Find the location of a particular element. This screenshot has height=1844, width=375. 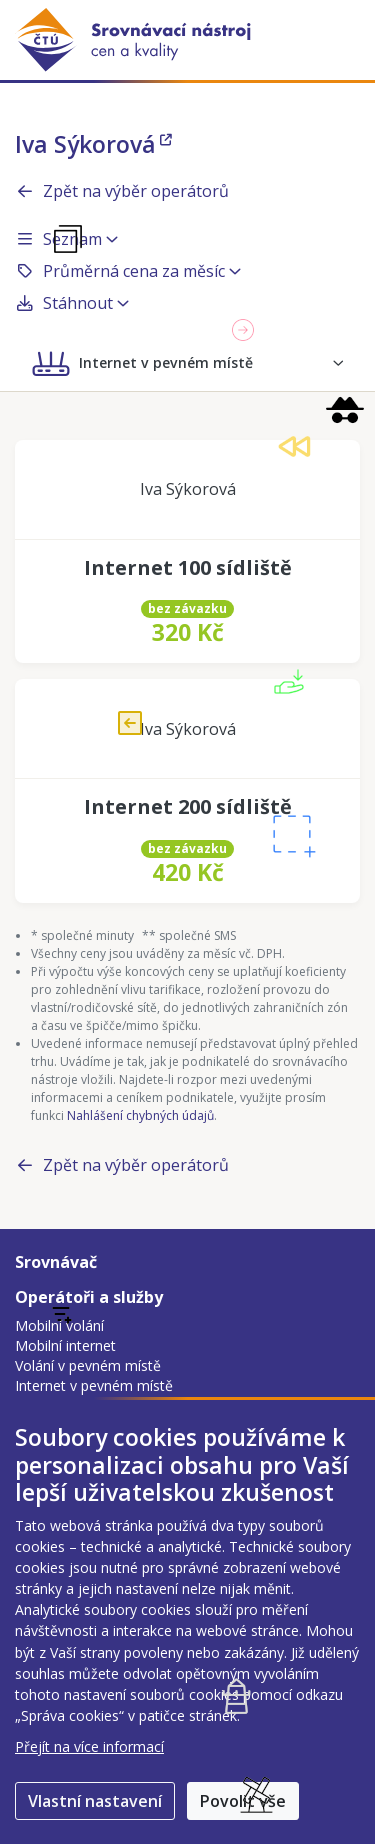

access wind energy or renewable power settings is located at coordinates (256, 1795).